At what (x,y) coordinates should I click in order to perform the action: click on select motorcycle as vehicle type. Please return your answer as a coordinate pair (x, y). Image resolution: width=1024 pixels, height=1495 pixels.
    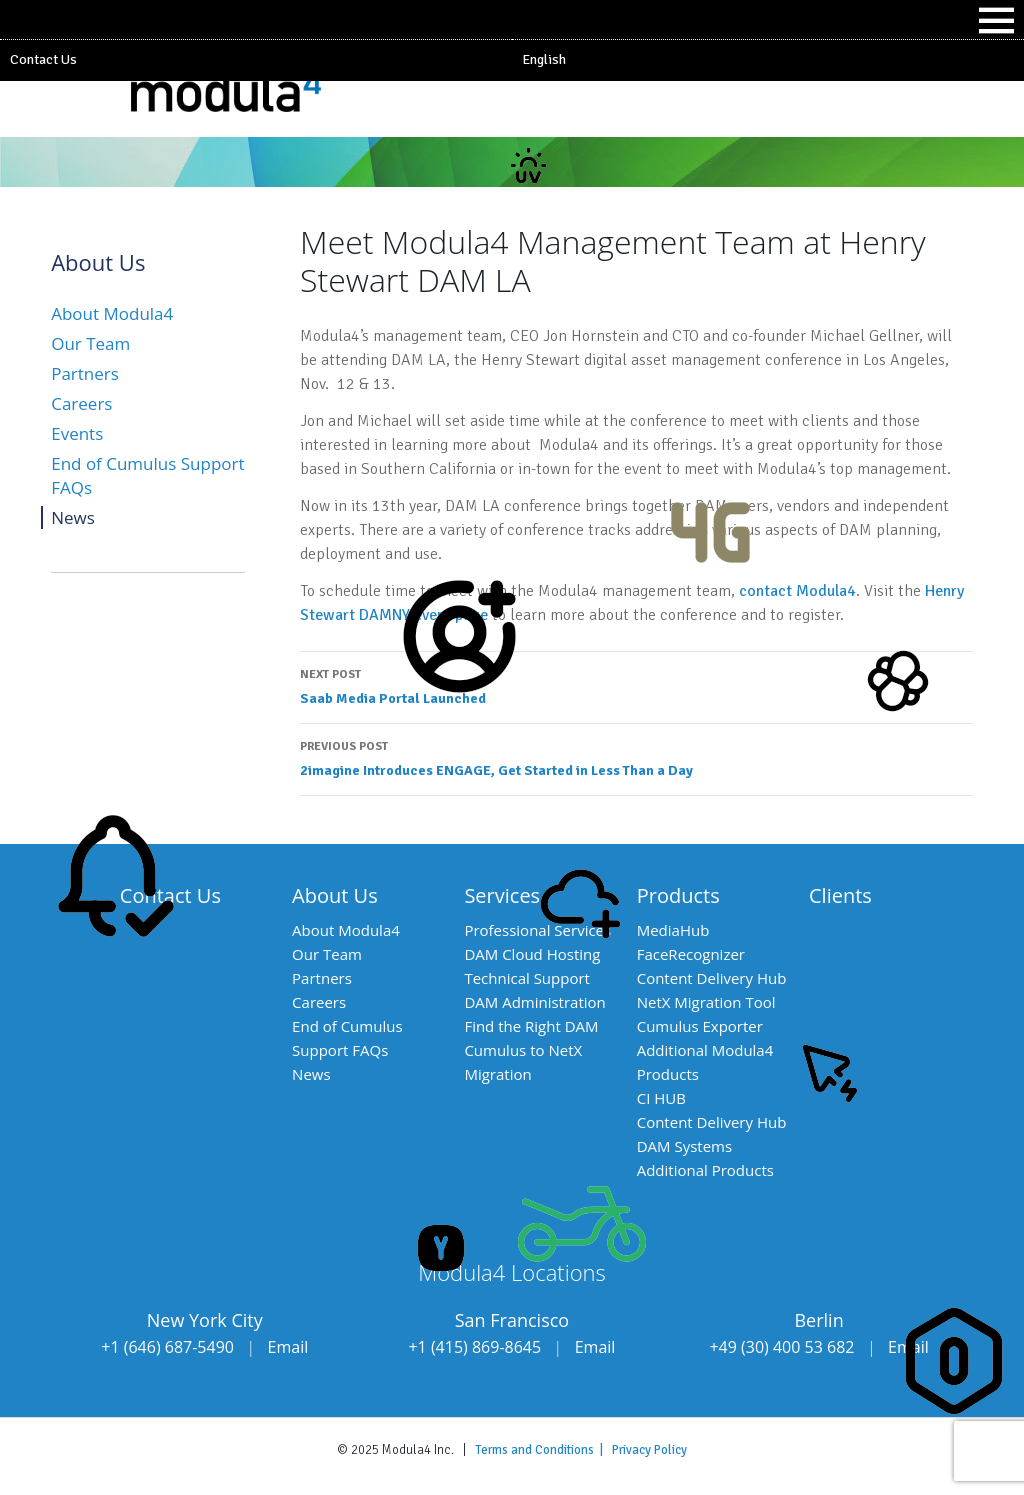
    Looking at the image, I should click on (582, 1226).